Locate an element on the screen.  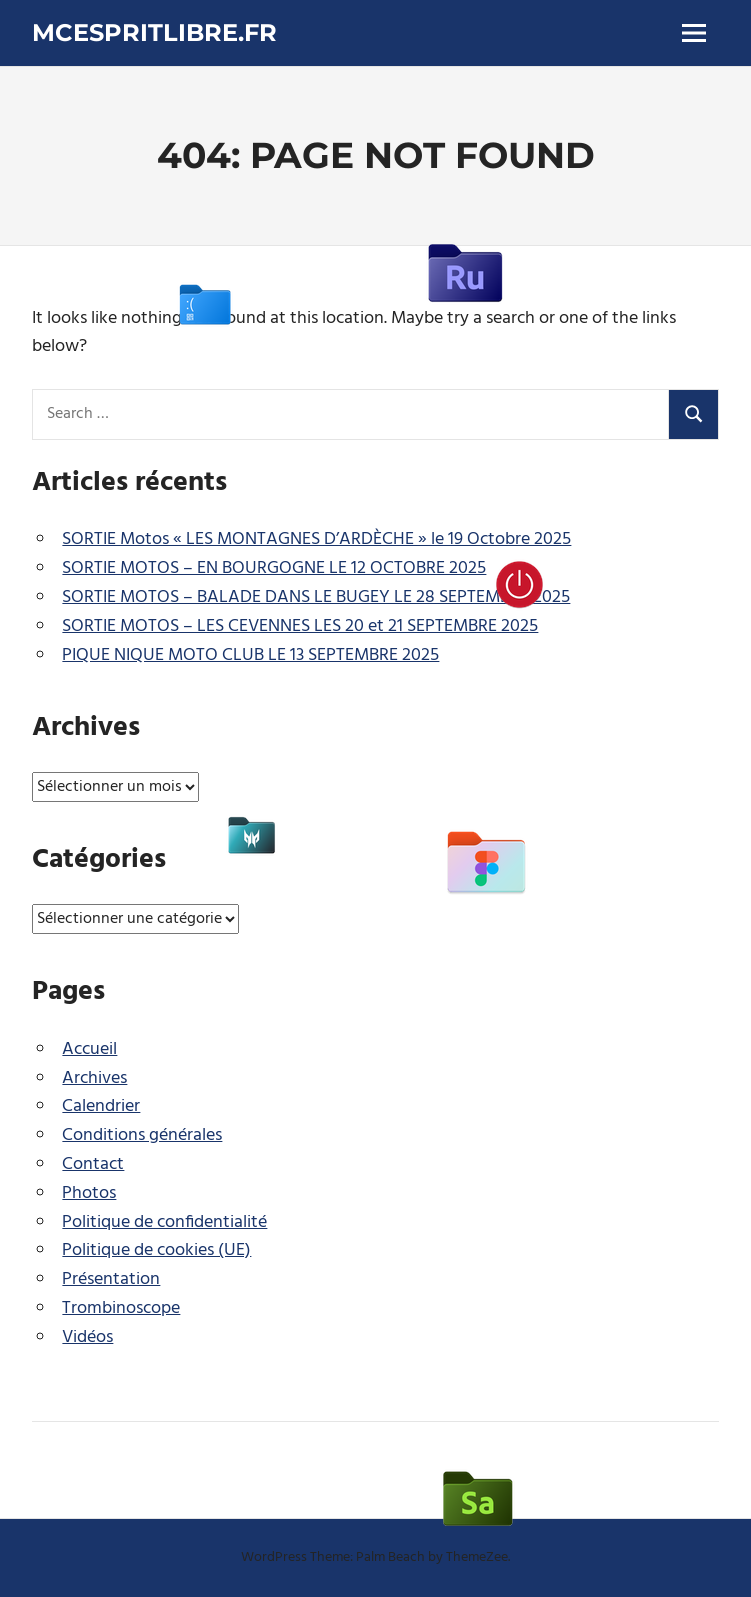
shut down or power off the system is located at coordinates (519, 584).